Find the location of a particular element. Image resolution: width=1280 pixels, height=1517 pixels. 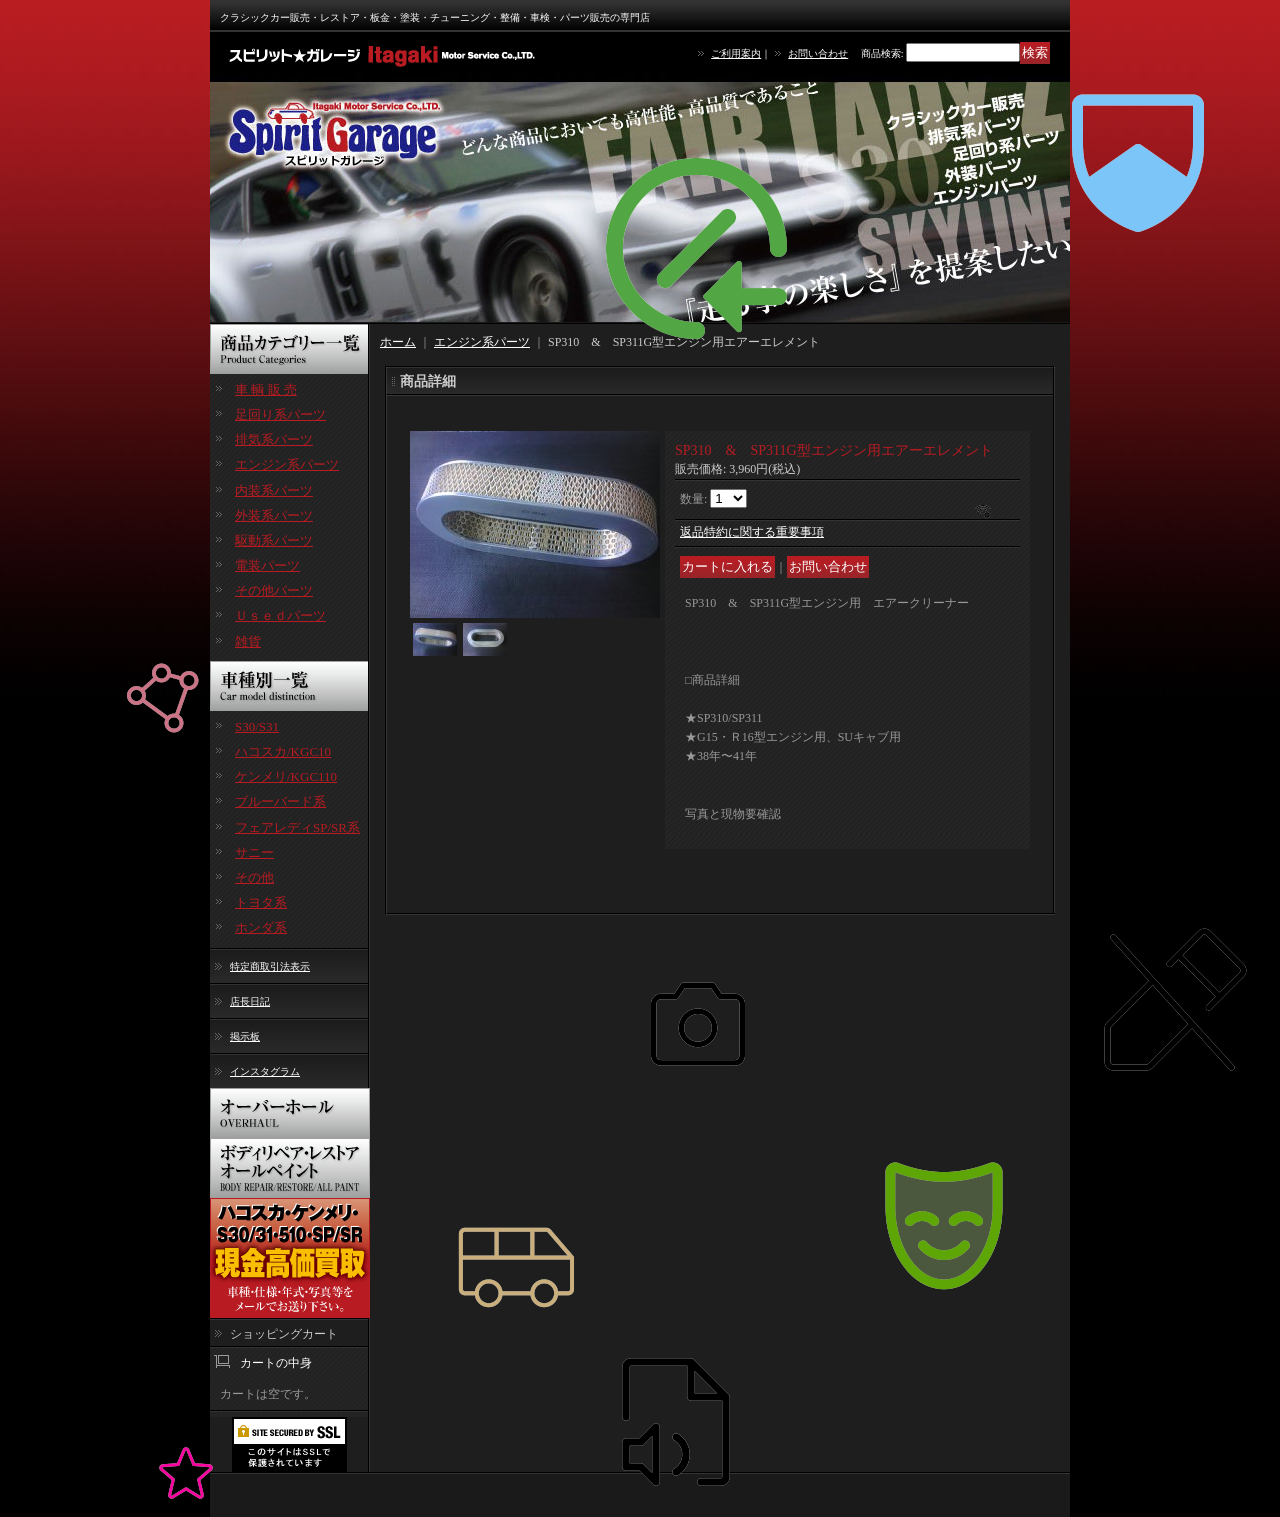

open an audio file is located at coordinates (676, 1422).